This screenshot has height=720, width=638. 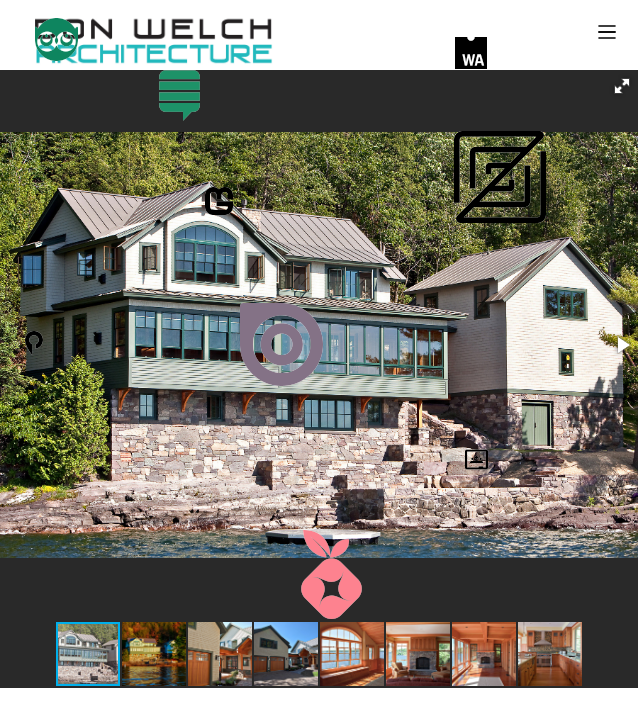 What do you see at coordinates (179, 95) in the screenshot?
I see `stack exchange logo` at bounding box center [179, 95].